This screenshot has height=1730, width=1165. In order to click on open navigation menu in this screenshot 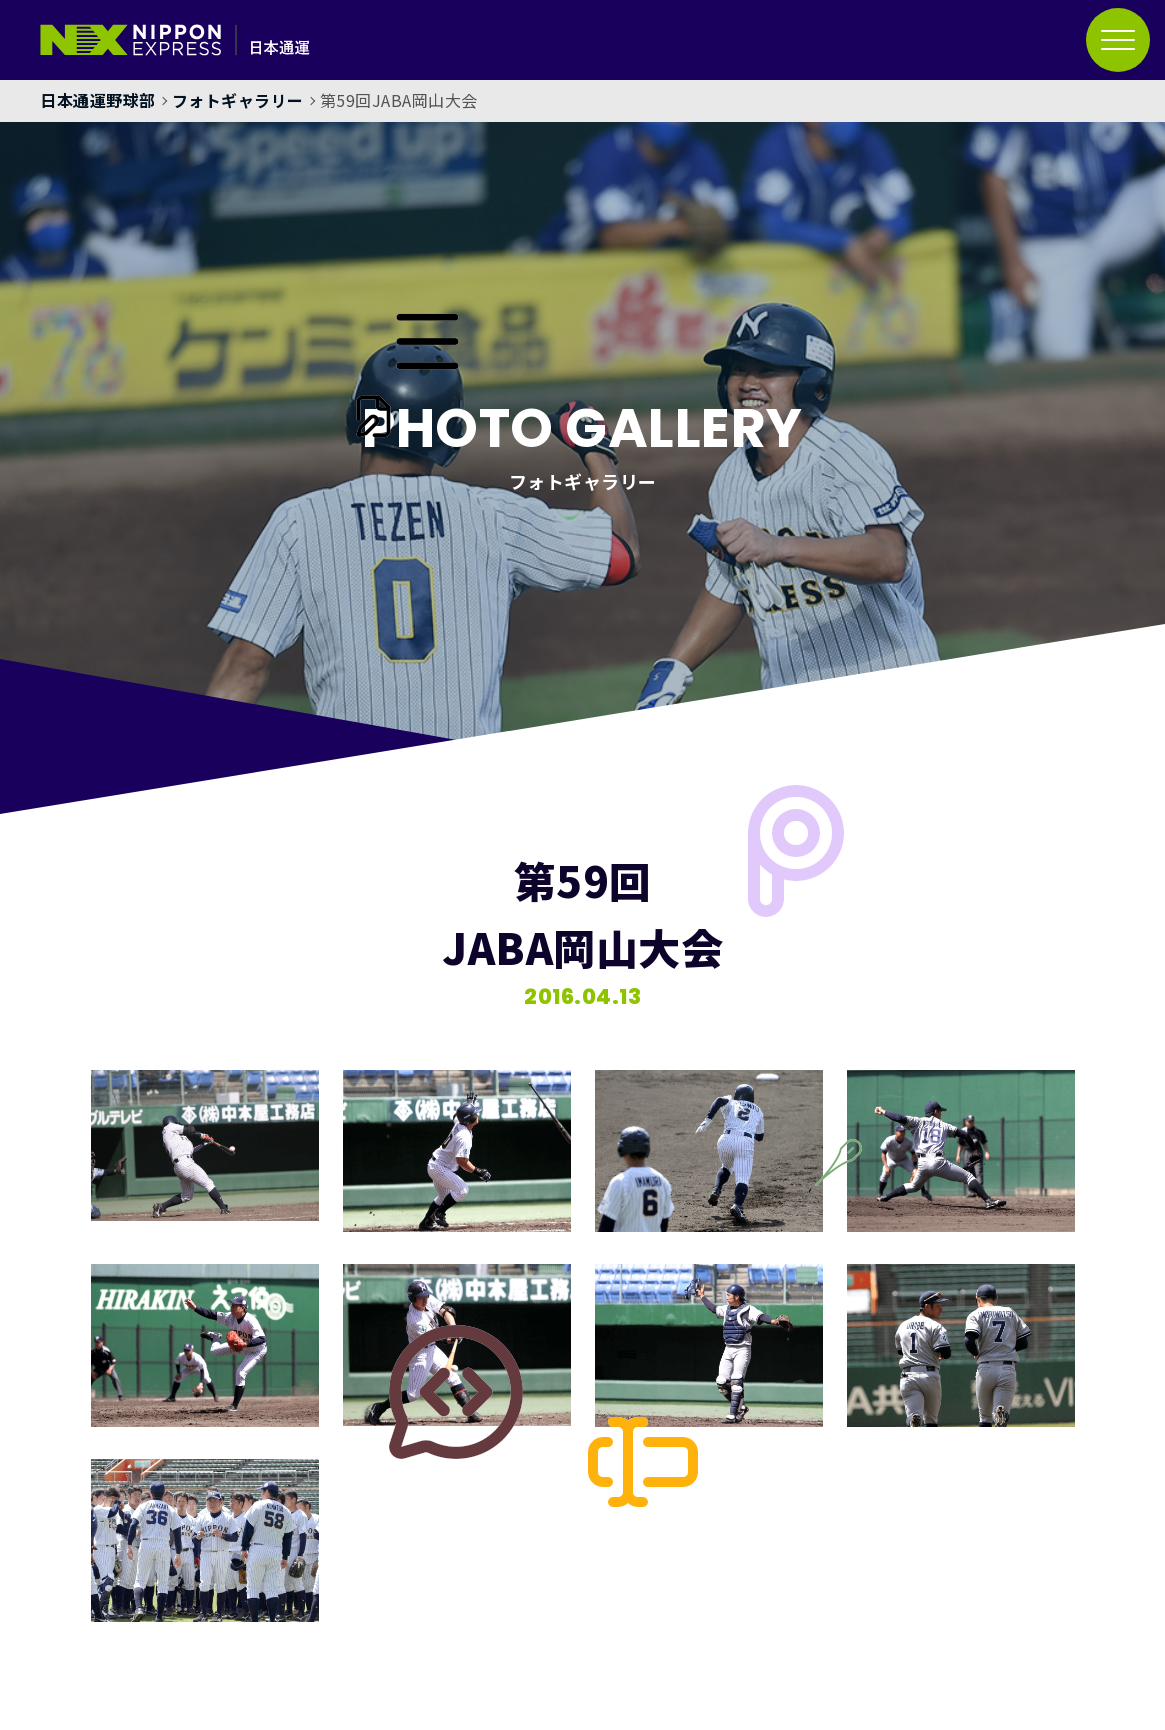, I will do `click(427, 341)`.